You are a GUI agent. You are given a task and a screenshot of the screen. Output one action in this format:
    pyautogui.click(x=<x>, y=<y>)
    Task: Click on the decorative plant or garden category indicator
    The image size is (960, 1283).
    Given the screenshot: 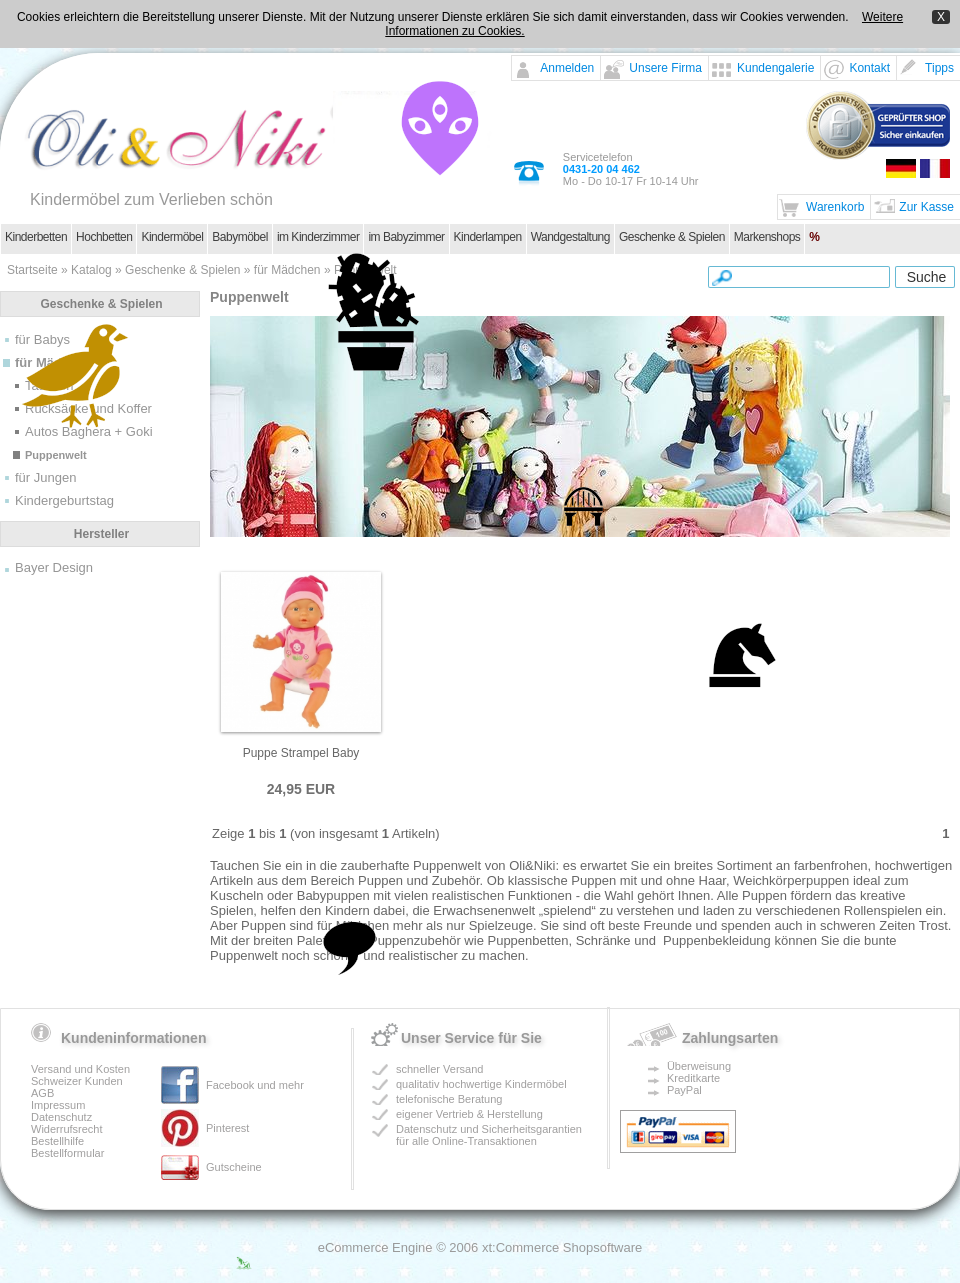 What is the action you would take?
    pyautogui.click(x=376, y=312)
    